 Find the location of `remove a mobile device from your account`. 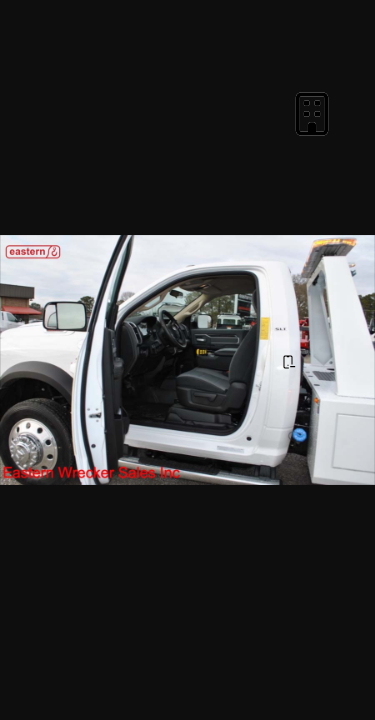

remove a mobile device from your account is located at coordinates (288, 362).